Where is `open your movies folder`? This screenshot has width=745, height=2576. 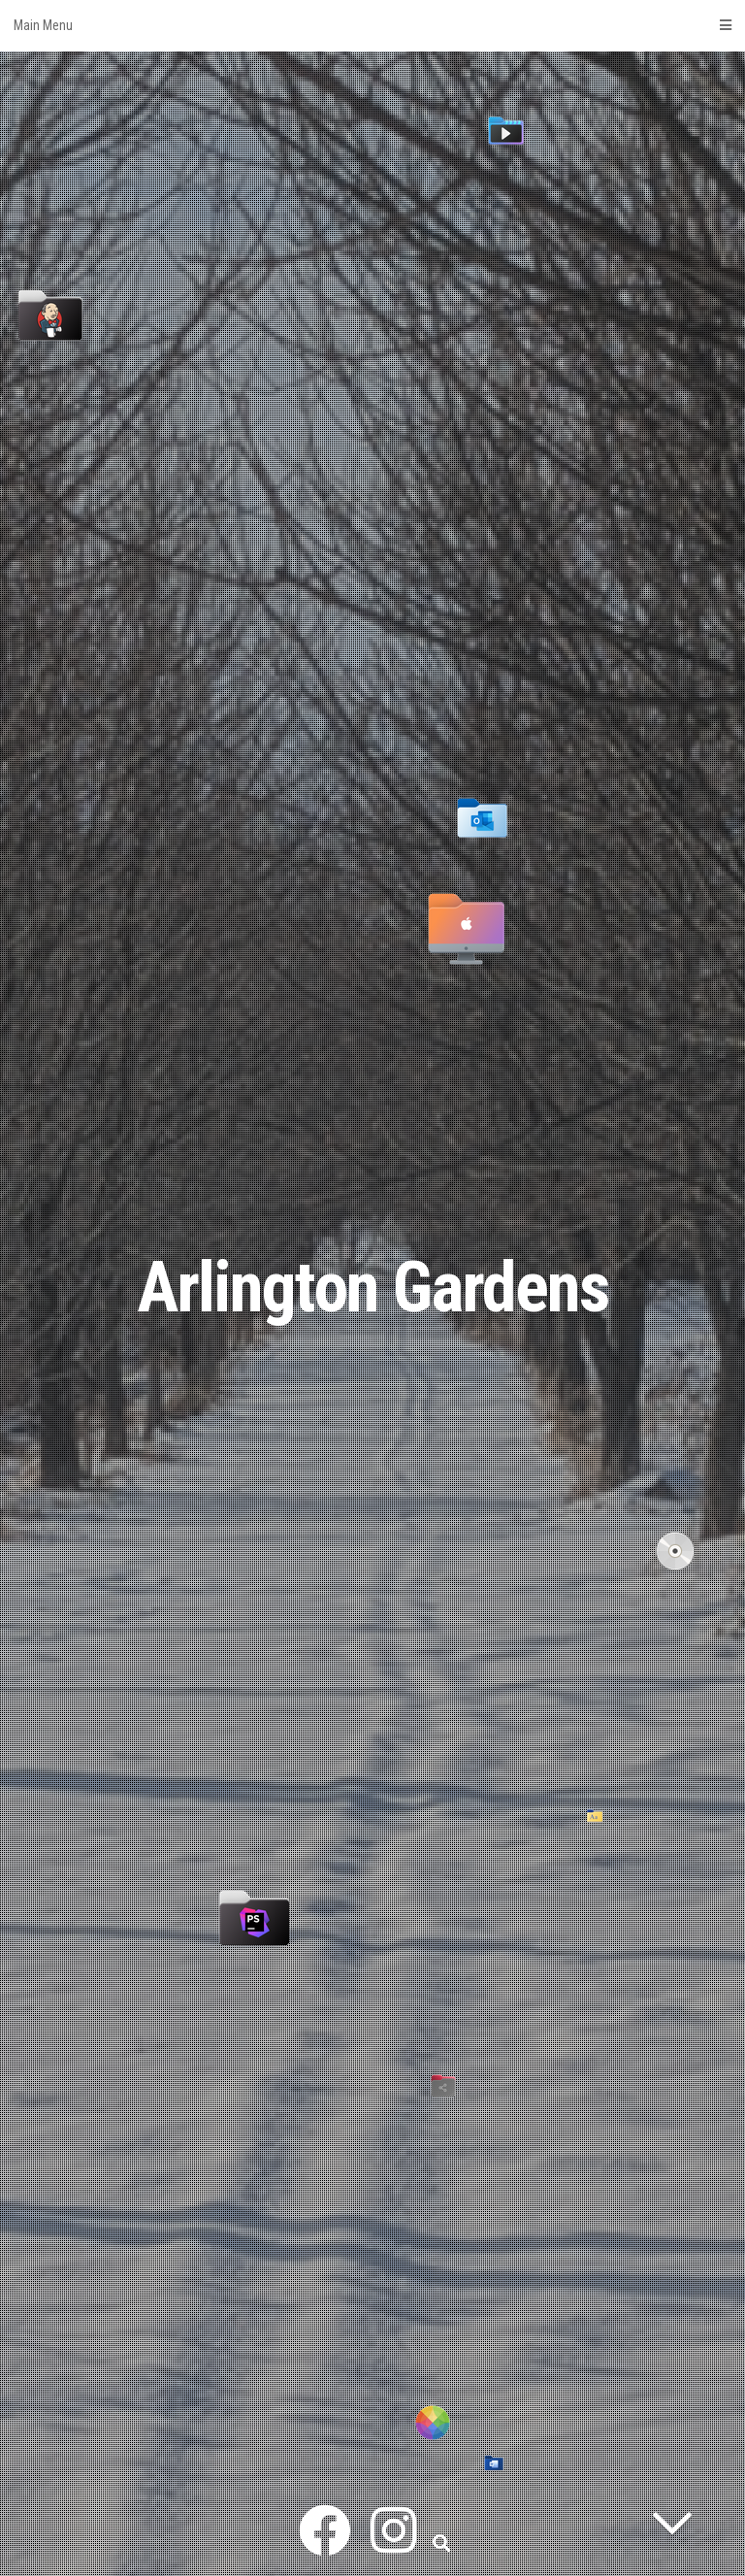 open your movies folder is located at coordinates (505, 131).